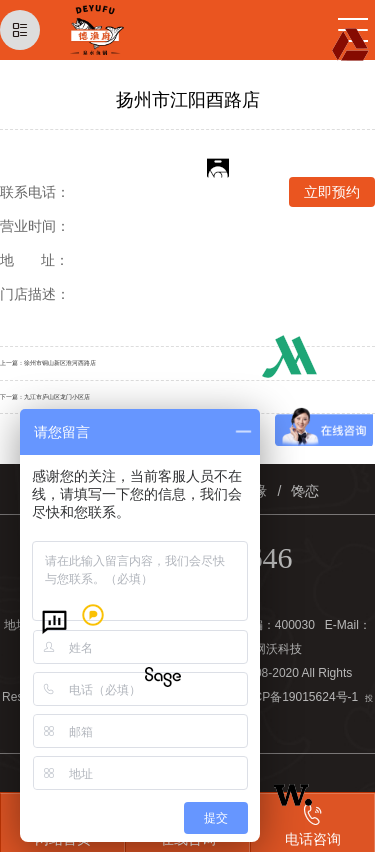 The width and height of the screenshot is (375, 852). What do you see at coordinates (93, 615) in the screenshot?
I see `open the pixelfed app` at bounding box center [93, 615].